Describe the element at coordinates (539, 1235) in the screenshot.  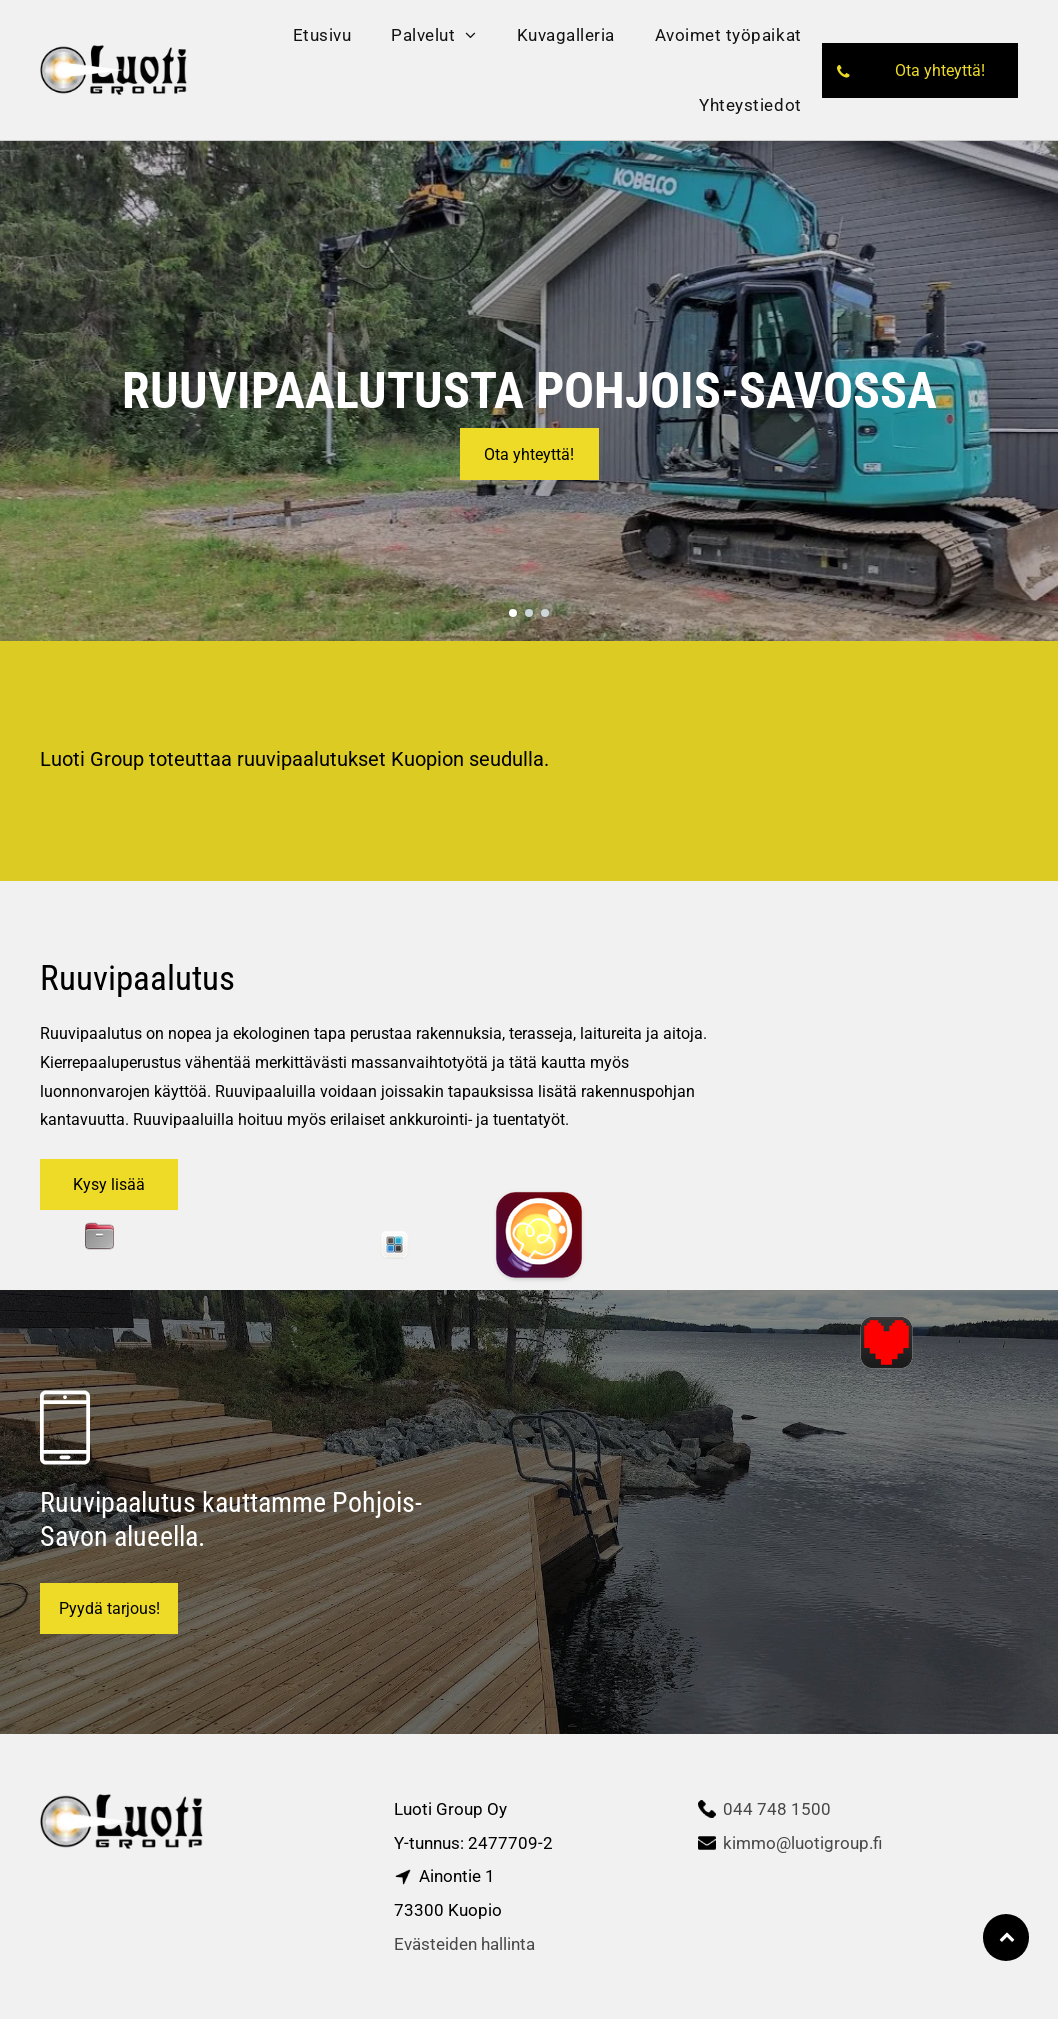
I see `open oneshot game app` at that location.